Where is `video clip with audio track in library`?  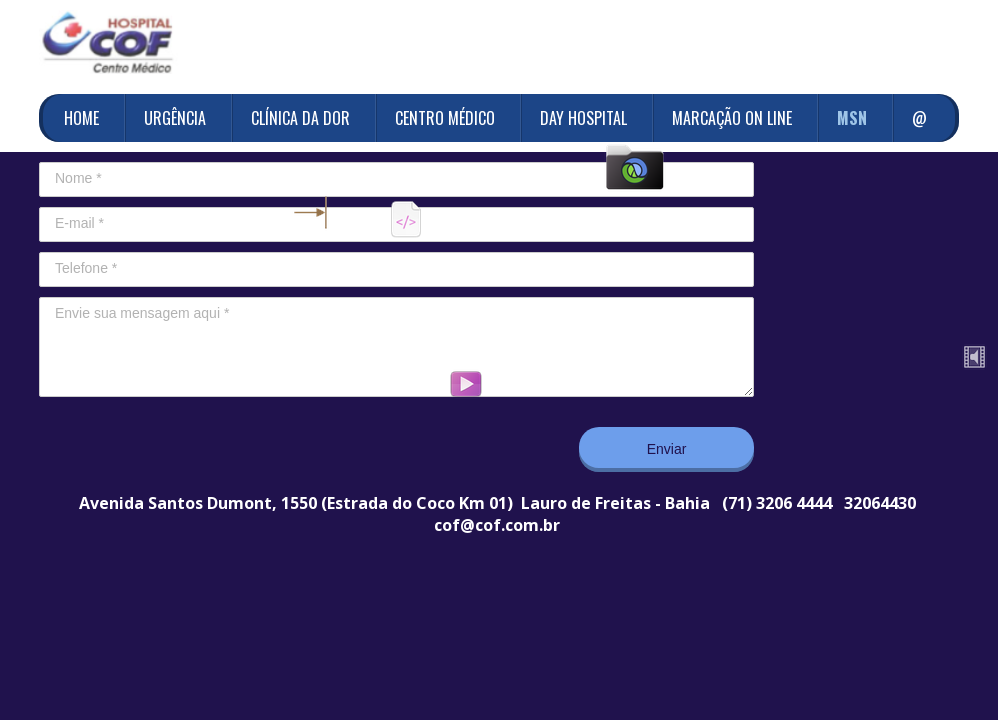 video clip with audio track in library is located at coordinates (974, 356).